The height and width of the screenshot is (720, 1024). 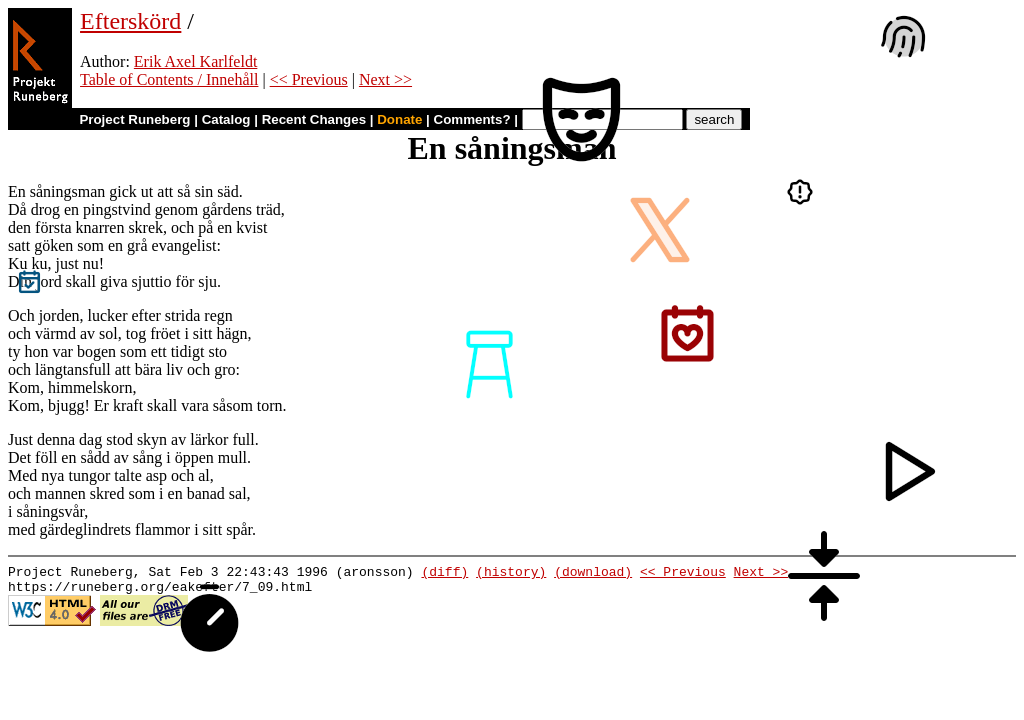 What do you see at coordinates (905, 471) in the screenshot?
I see `play media or start playback` at bounding box center [905, 471].